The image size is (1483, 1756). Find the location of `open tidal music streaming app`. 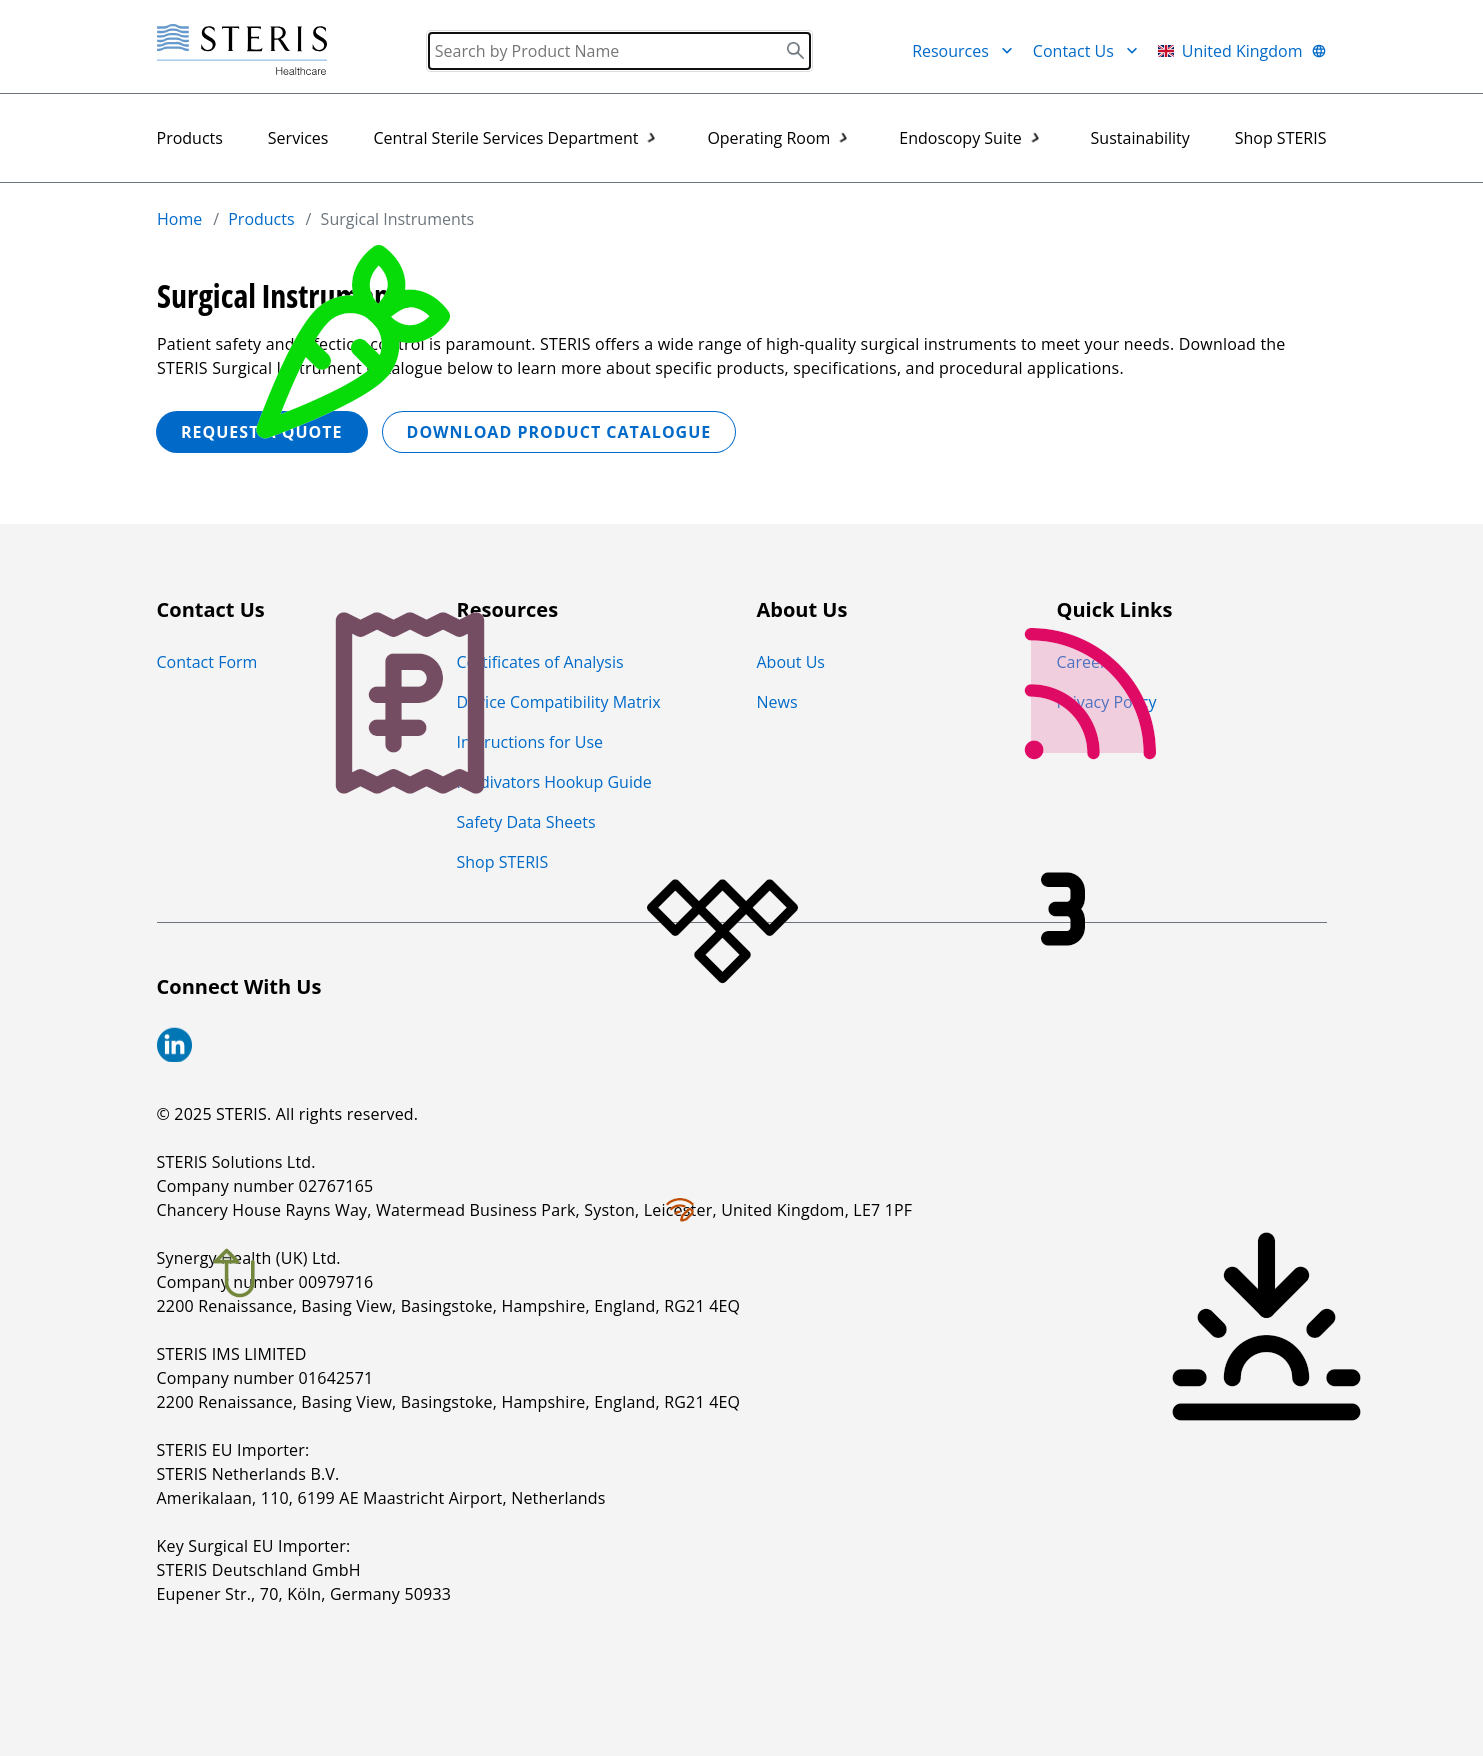

open tidal music streaming app is located at coordinates (722, 926).